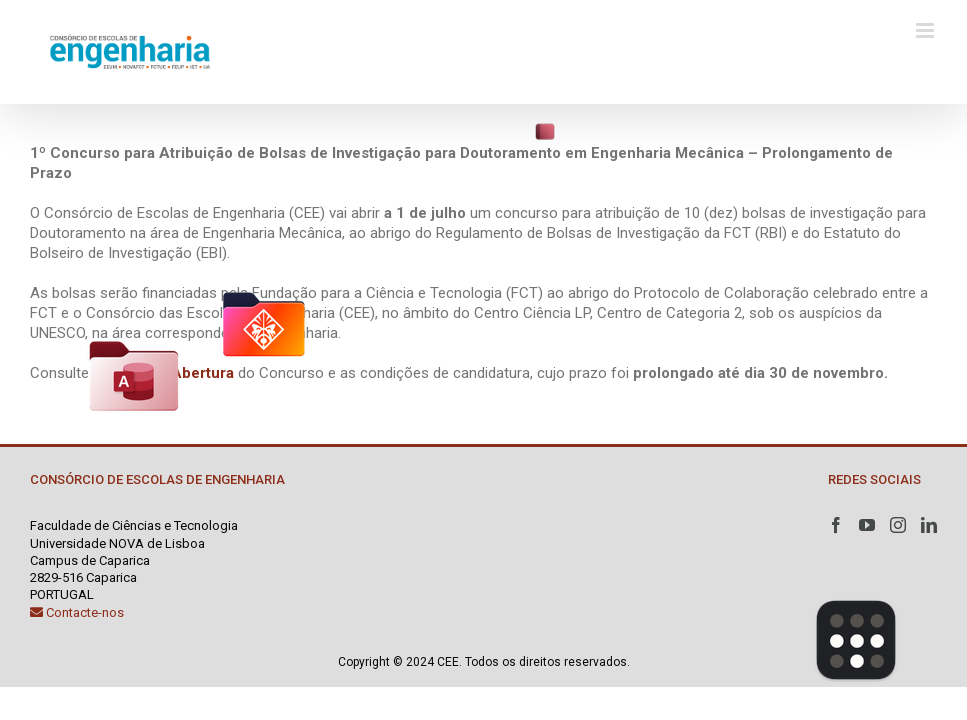  I want to click on access the desktop folder, so click(545, 131).